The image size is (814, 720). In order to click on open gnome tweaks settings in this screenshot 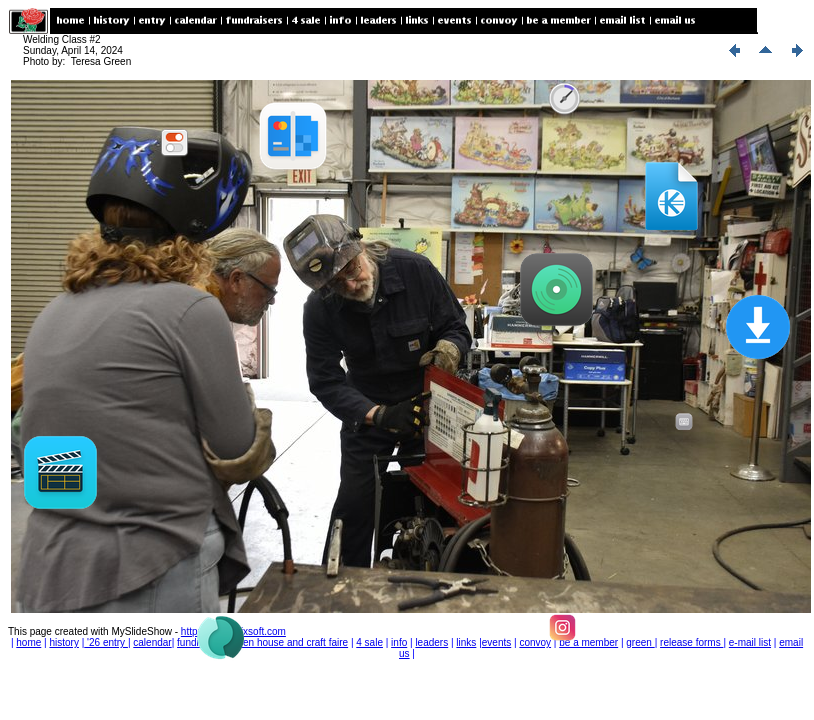, I will do `click(174, 142)`.